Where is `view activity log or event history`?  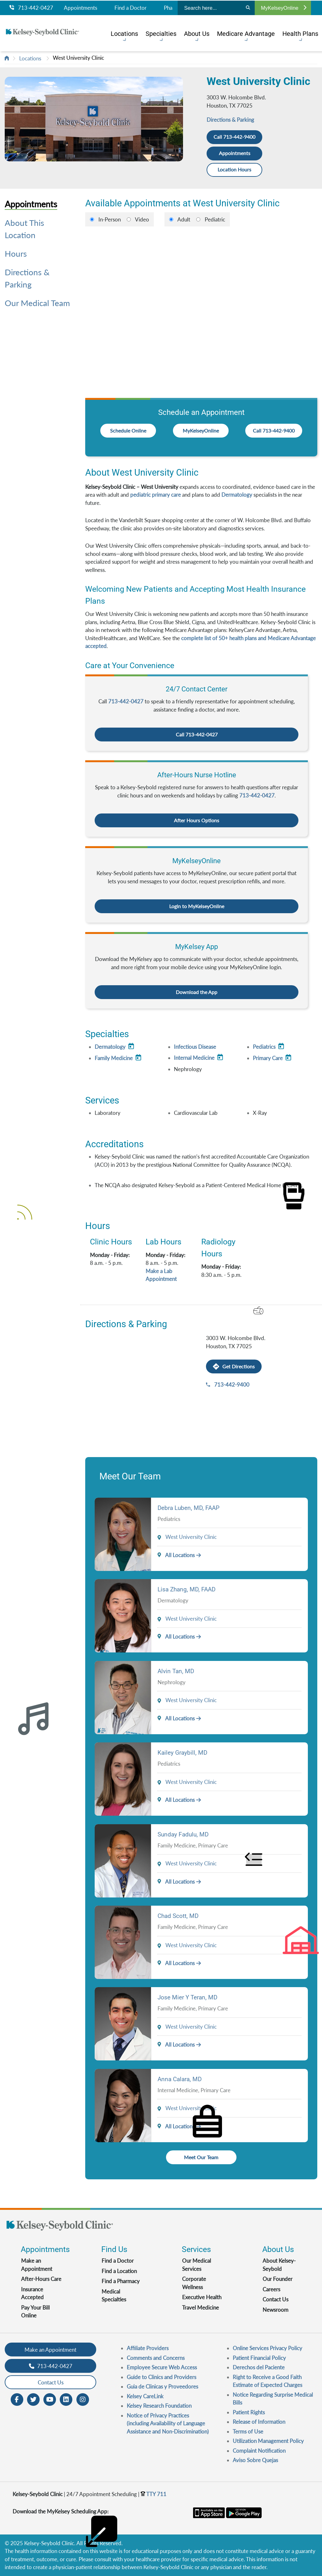
view activity log or event history is located at coordinates (258, 1311).